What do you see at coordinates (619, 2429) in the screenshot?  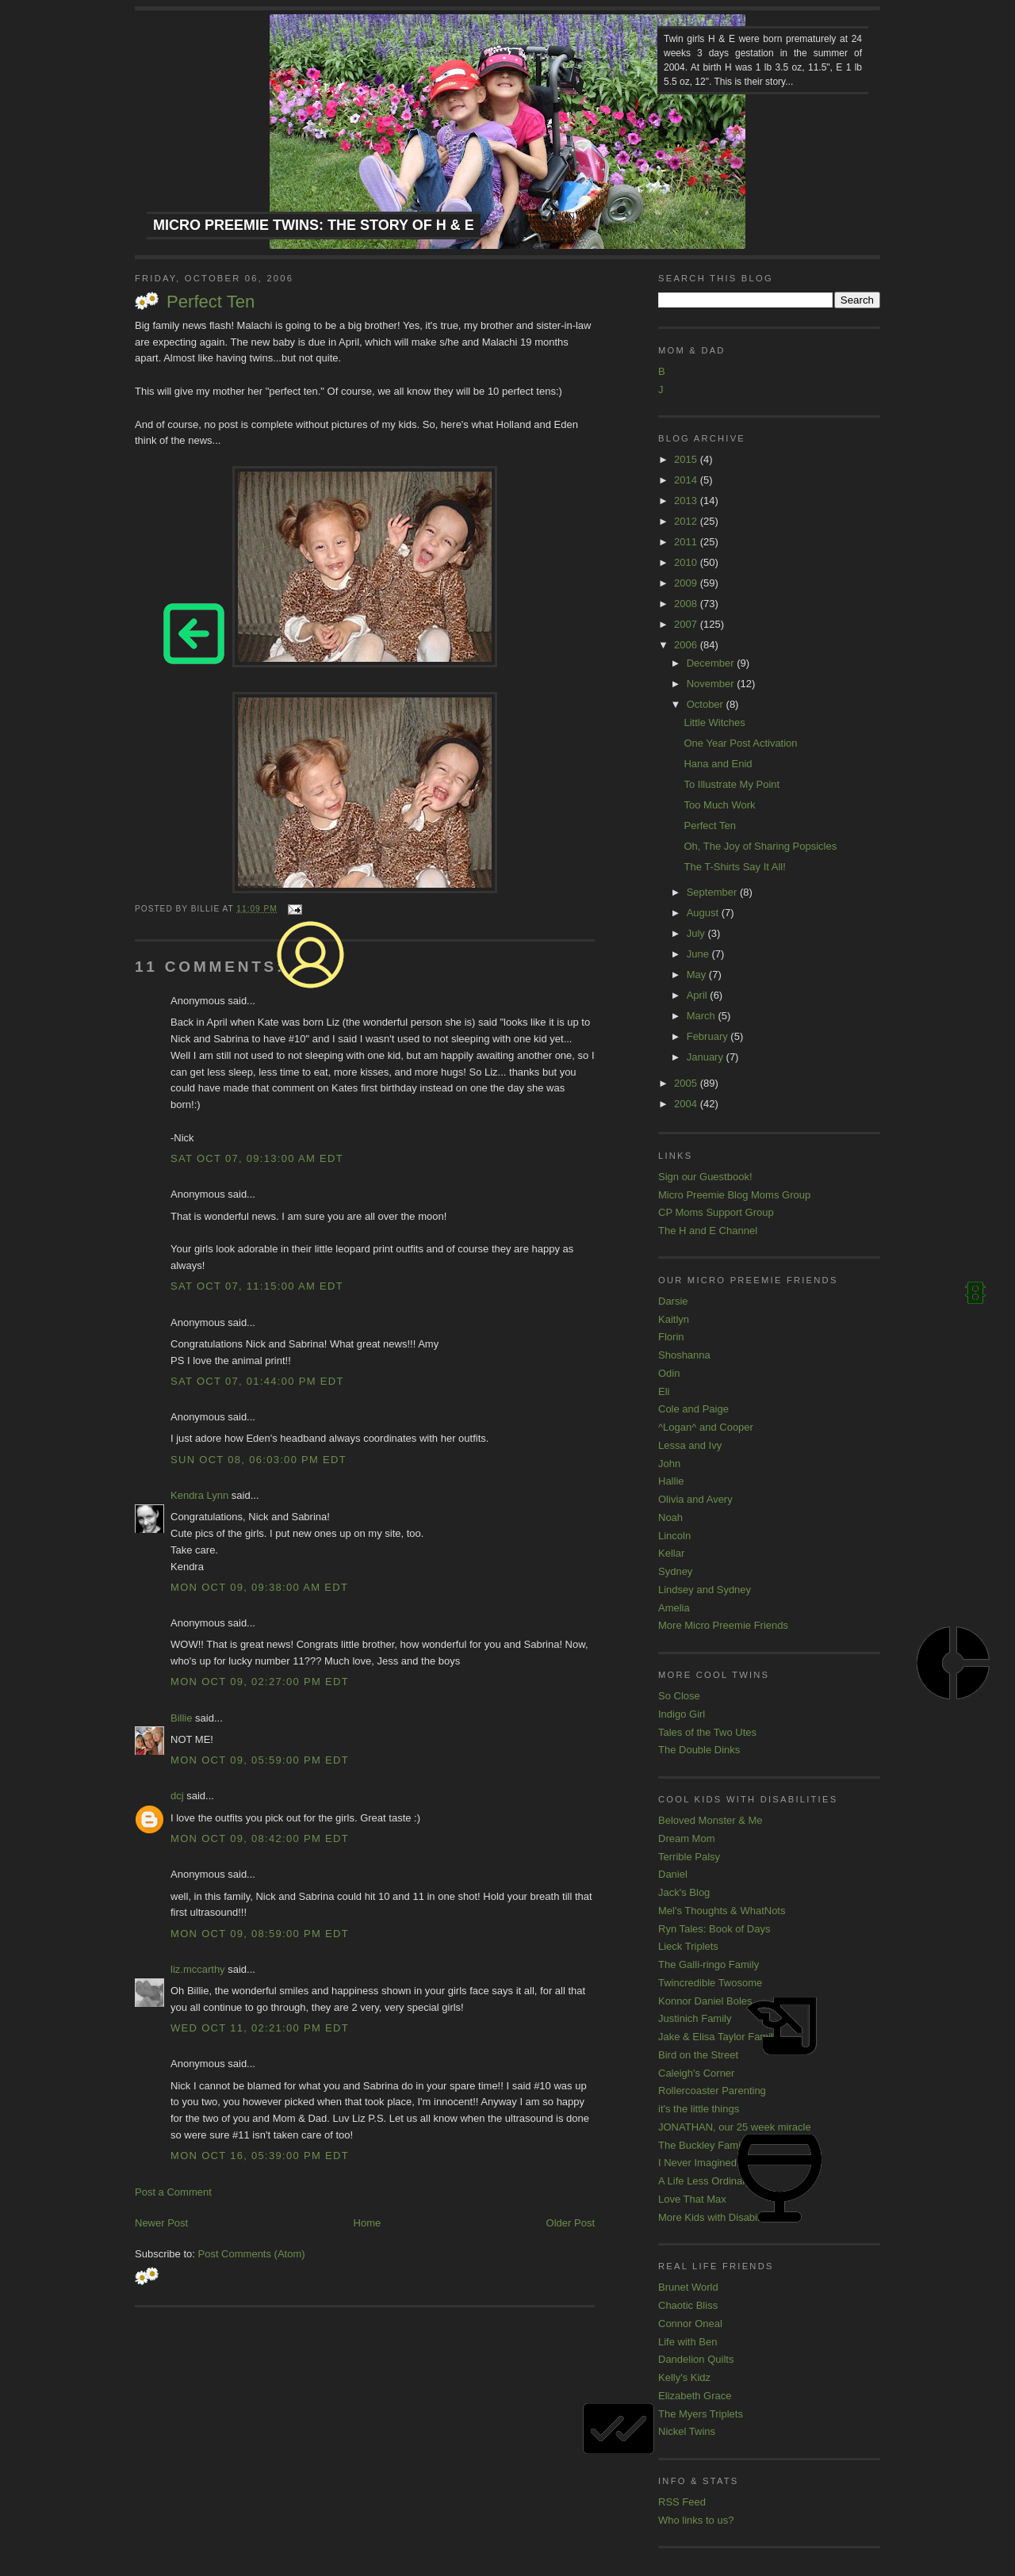 I see `indicates multiple items selected or completed` at bounding box center [619, 2429].